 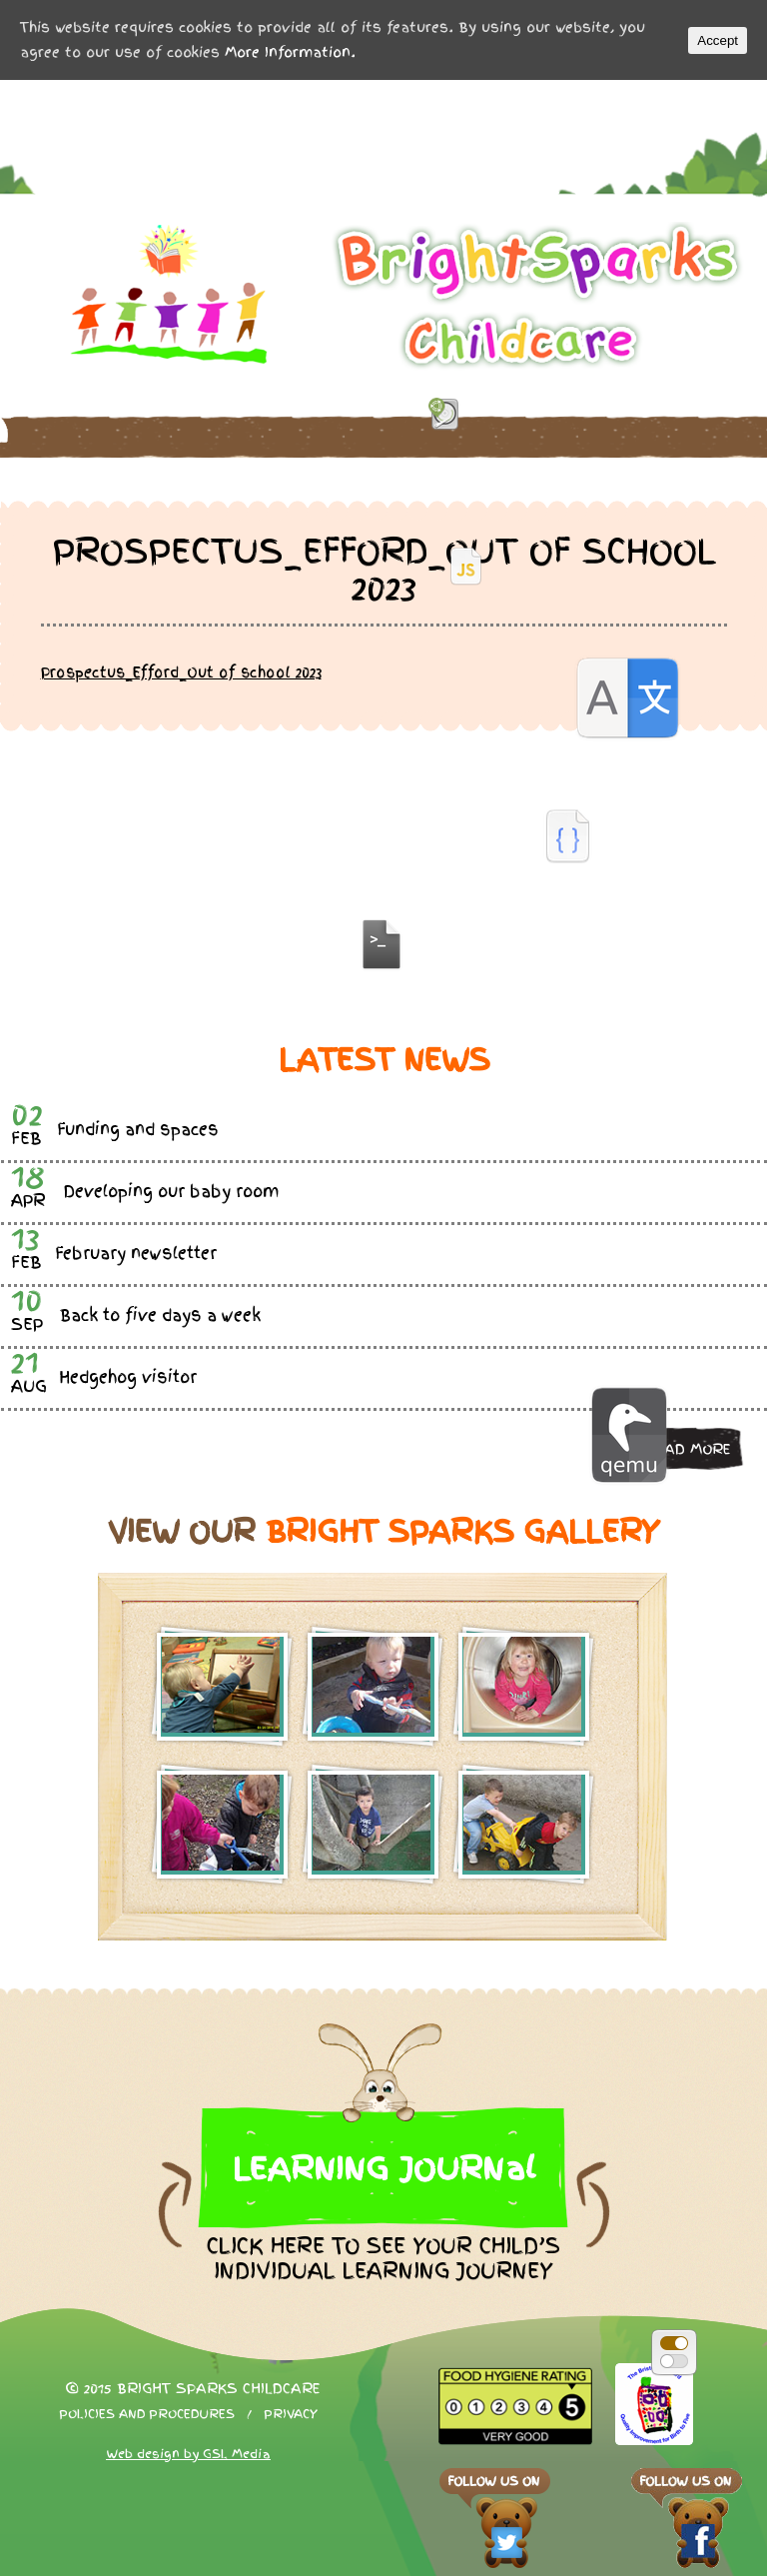 What do you see at coordinates (382, 945) in the screenshot?
I see `a shell script or command line executable file` at bounding box center [382, 945].